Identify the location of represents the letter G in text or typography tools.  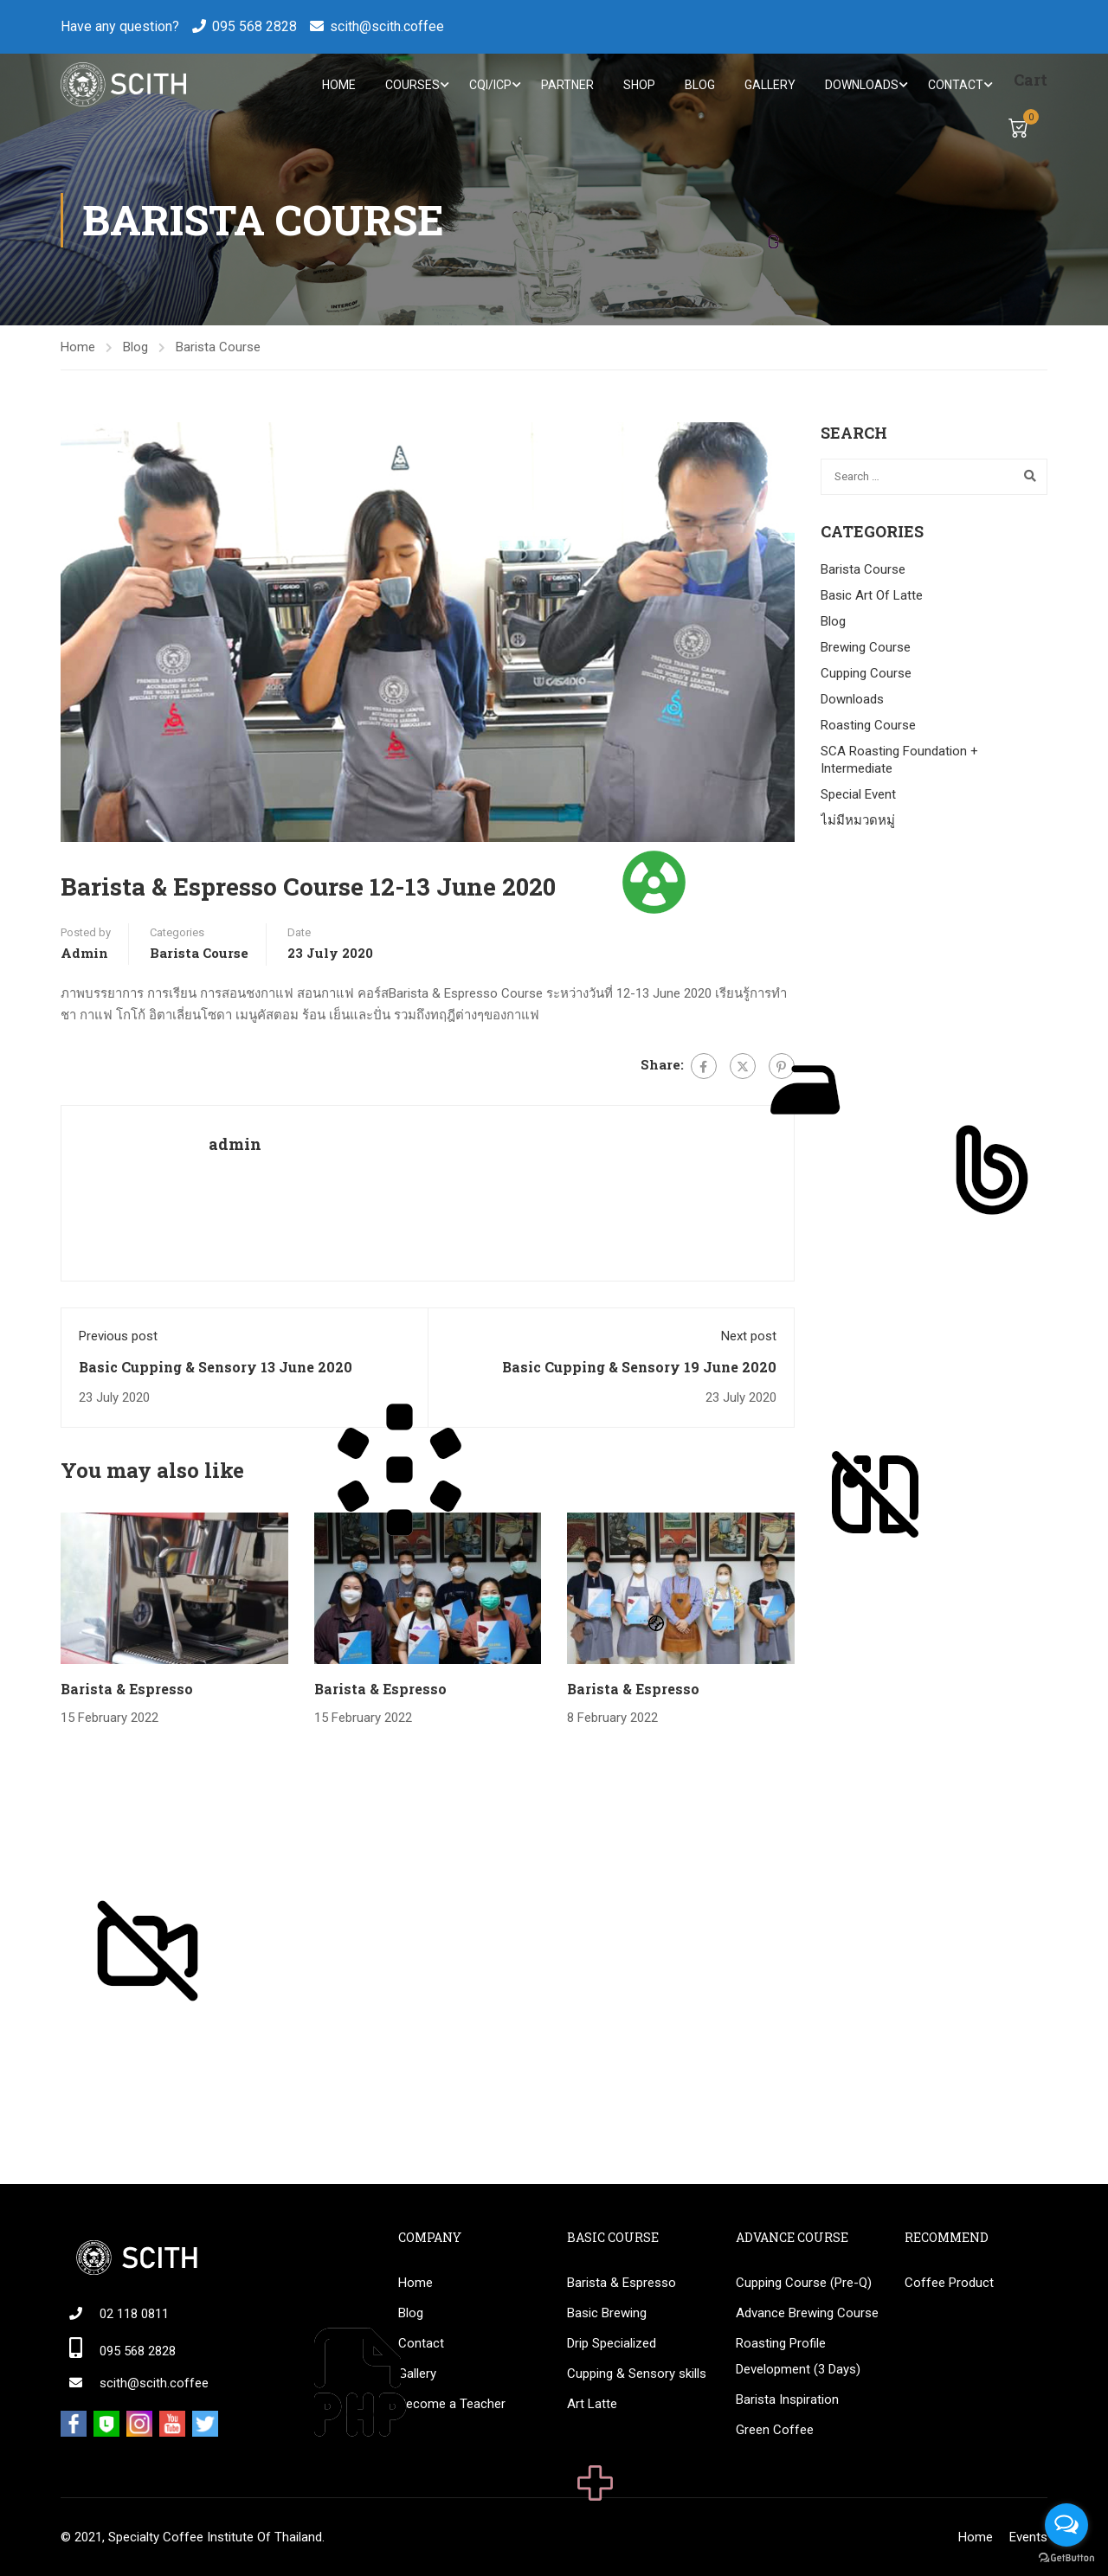
(773, 241).